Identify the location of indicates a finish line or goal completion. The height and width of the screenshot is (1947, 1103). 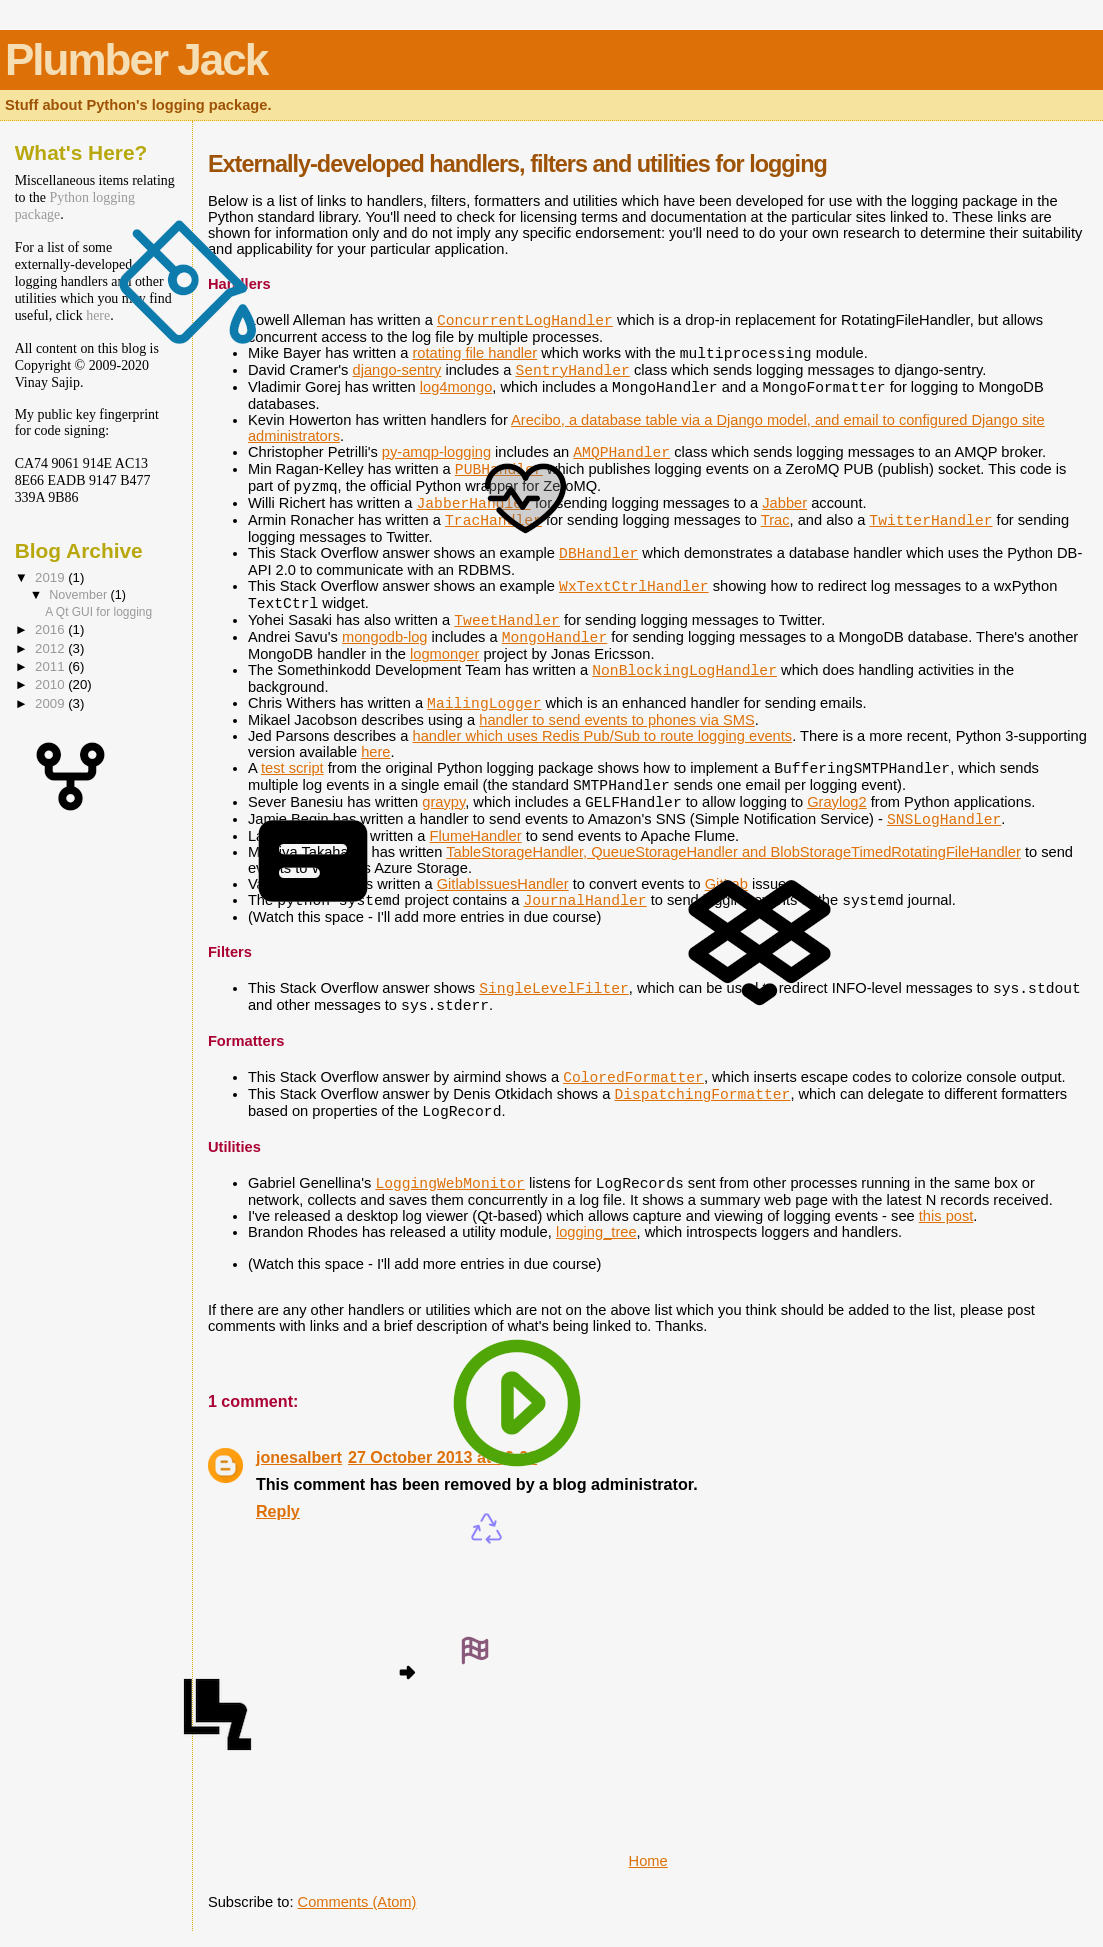
(474, 1650).